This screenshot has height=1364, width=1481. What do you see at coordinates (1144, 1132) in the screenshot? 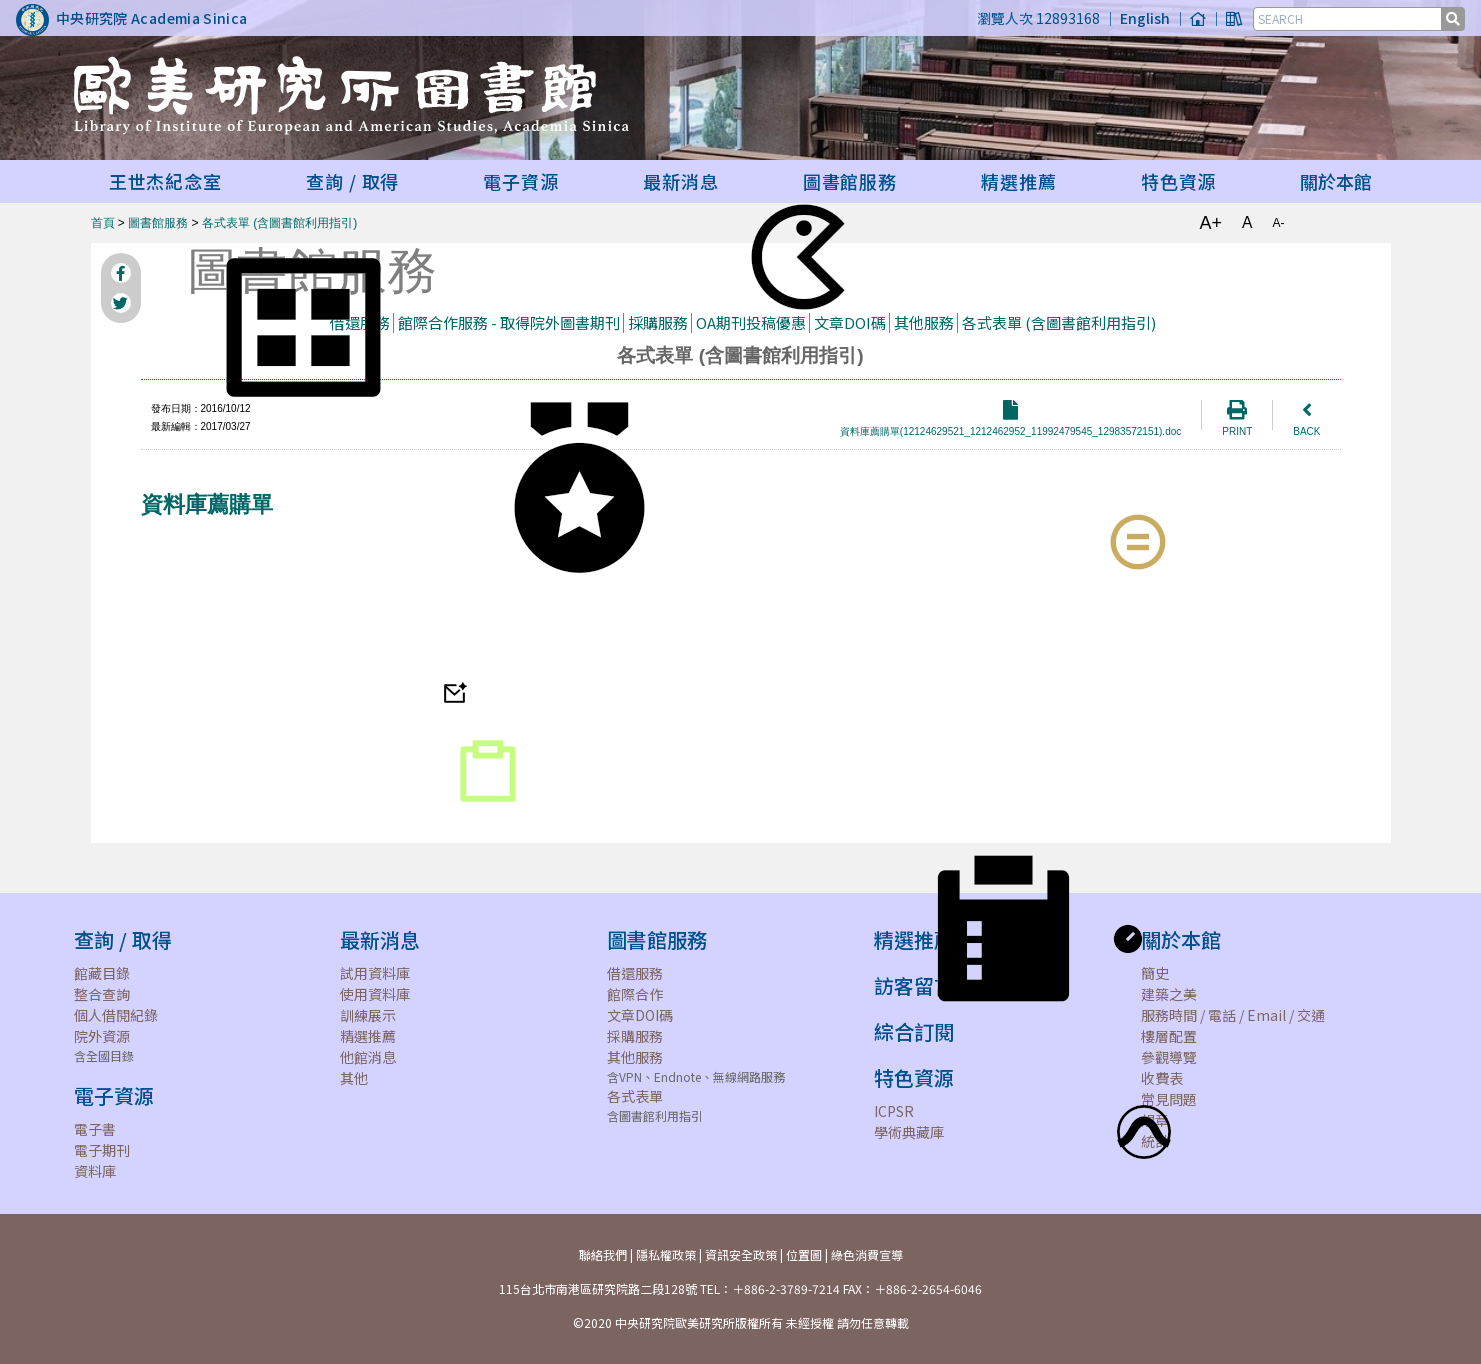
I see `open Pro Tools application` at bounding box center [1144, 1132].